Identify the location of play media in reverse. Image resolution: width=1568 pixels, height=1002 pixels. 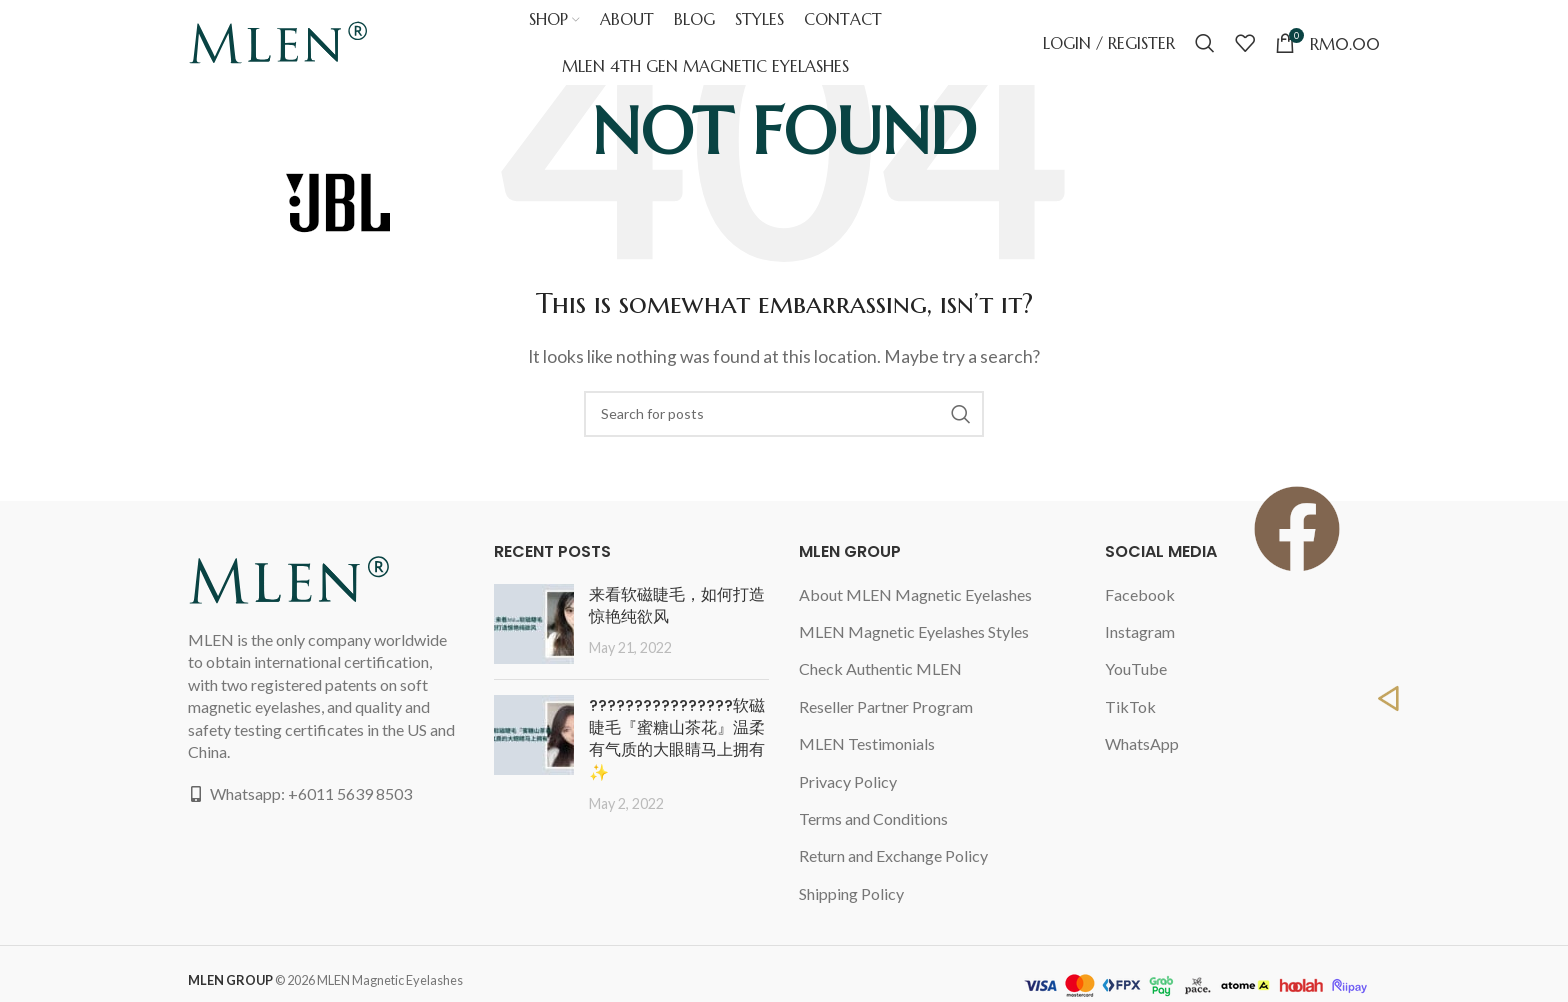
(1390, 698).